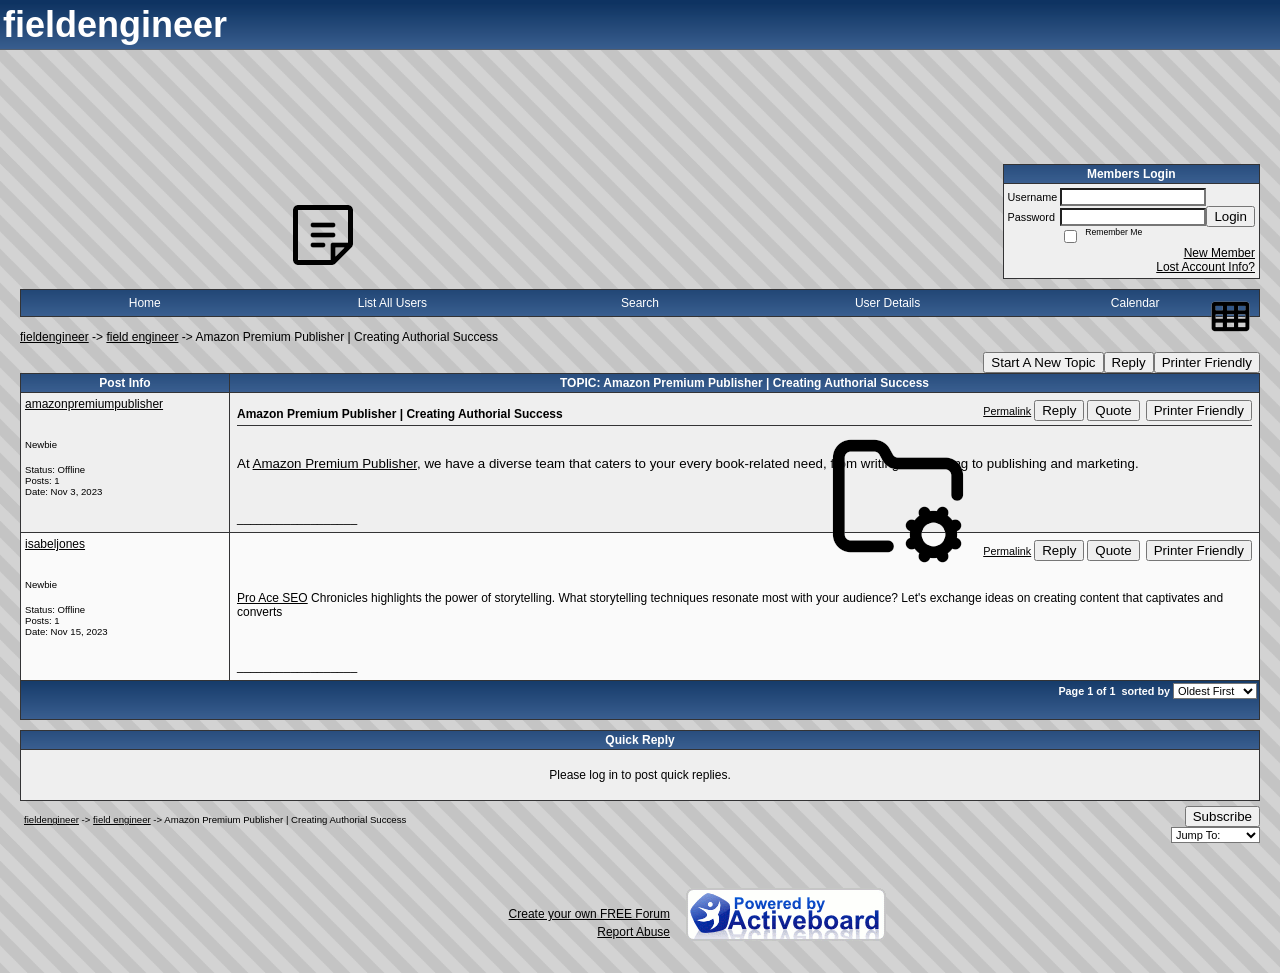 The height and width of the screenshot is (973, 1280). I want to click on create a new note, so click(323, 235).